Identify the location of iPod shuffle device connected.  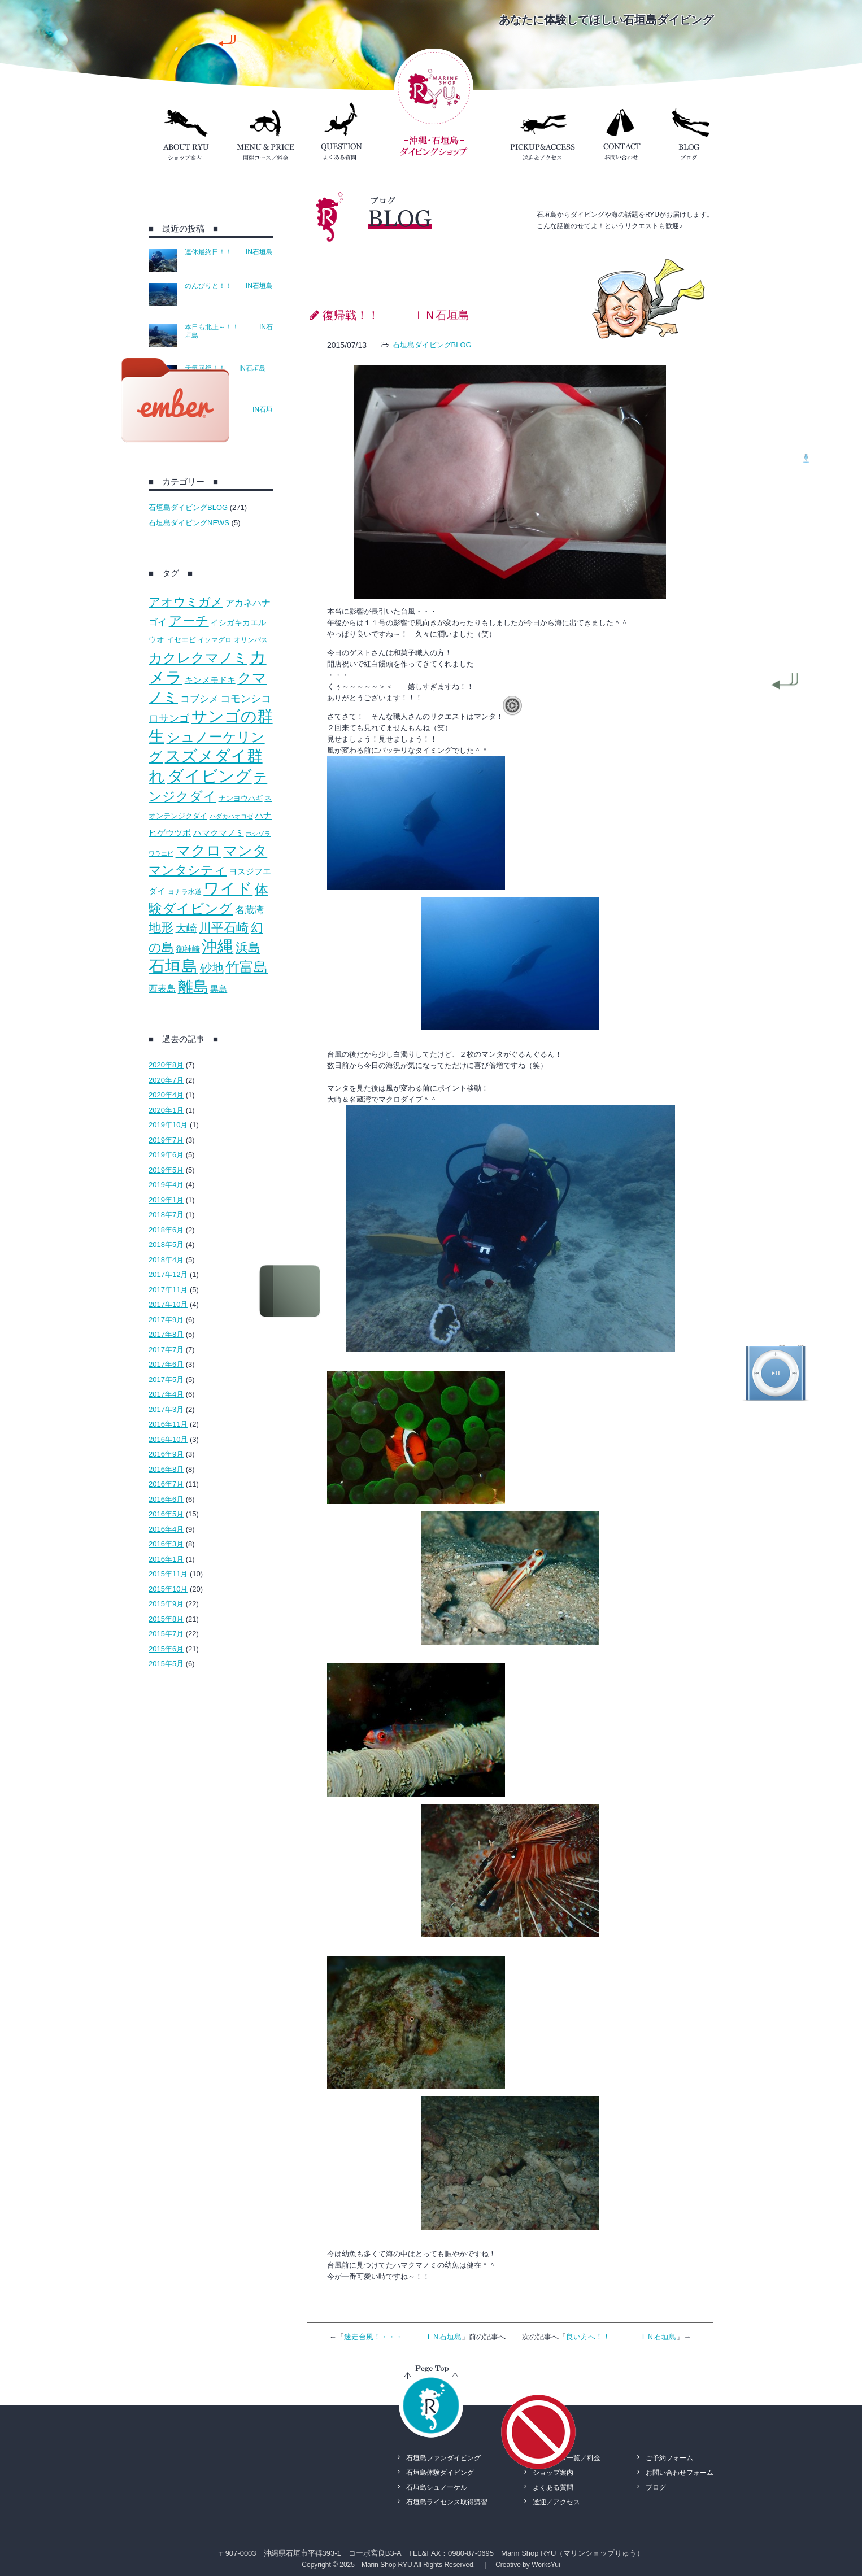
(776, 1373).